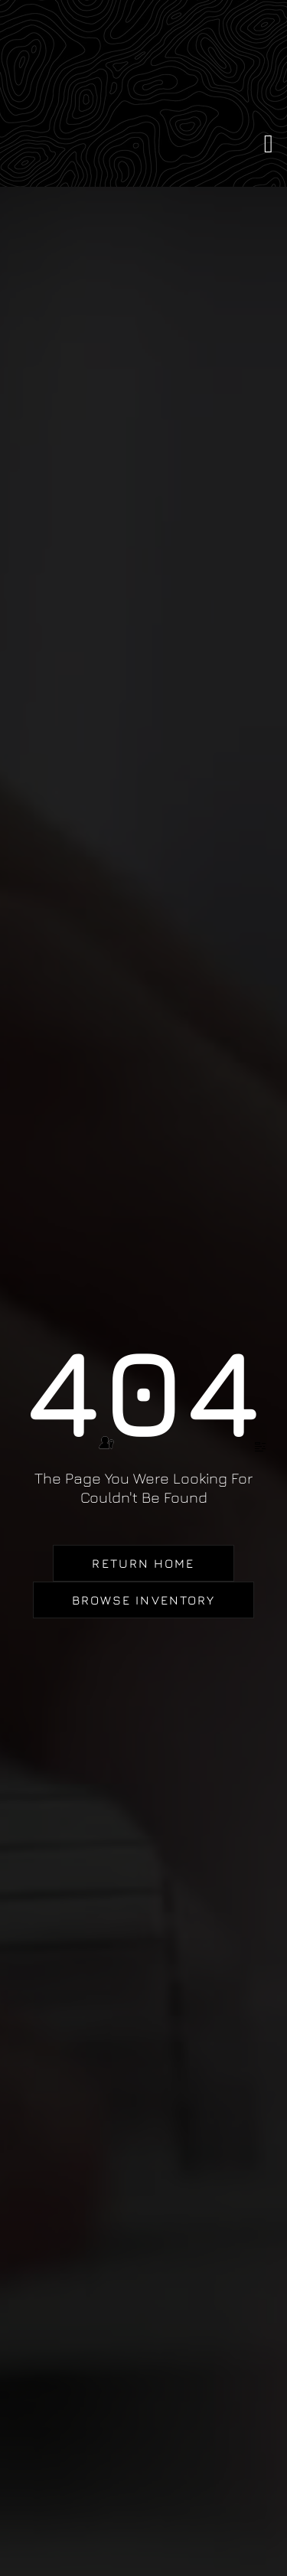 The height and width of the screenshot is (2576, 287). I want to click on sign in with passkey authentication, so click(106, 1443).